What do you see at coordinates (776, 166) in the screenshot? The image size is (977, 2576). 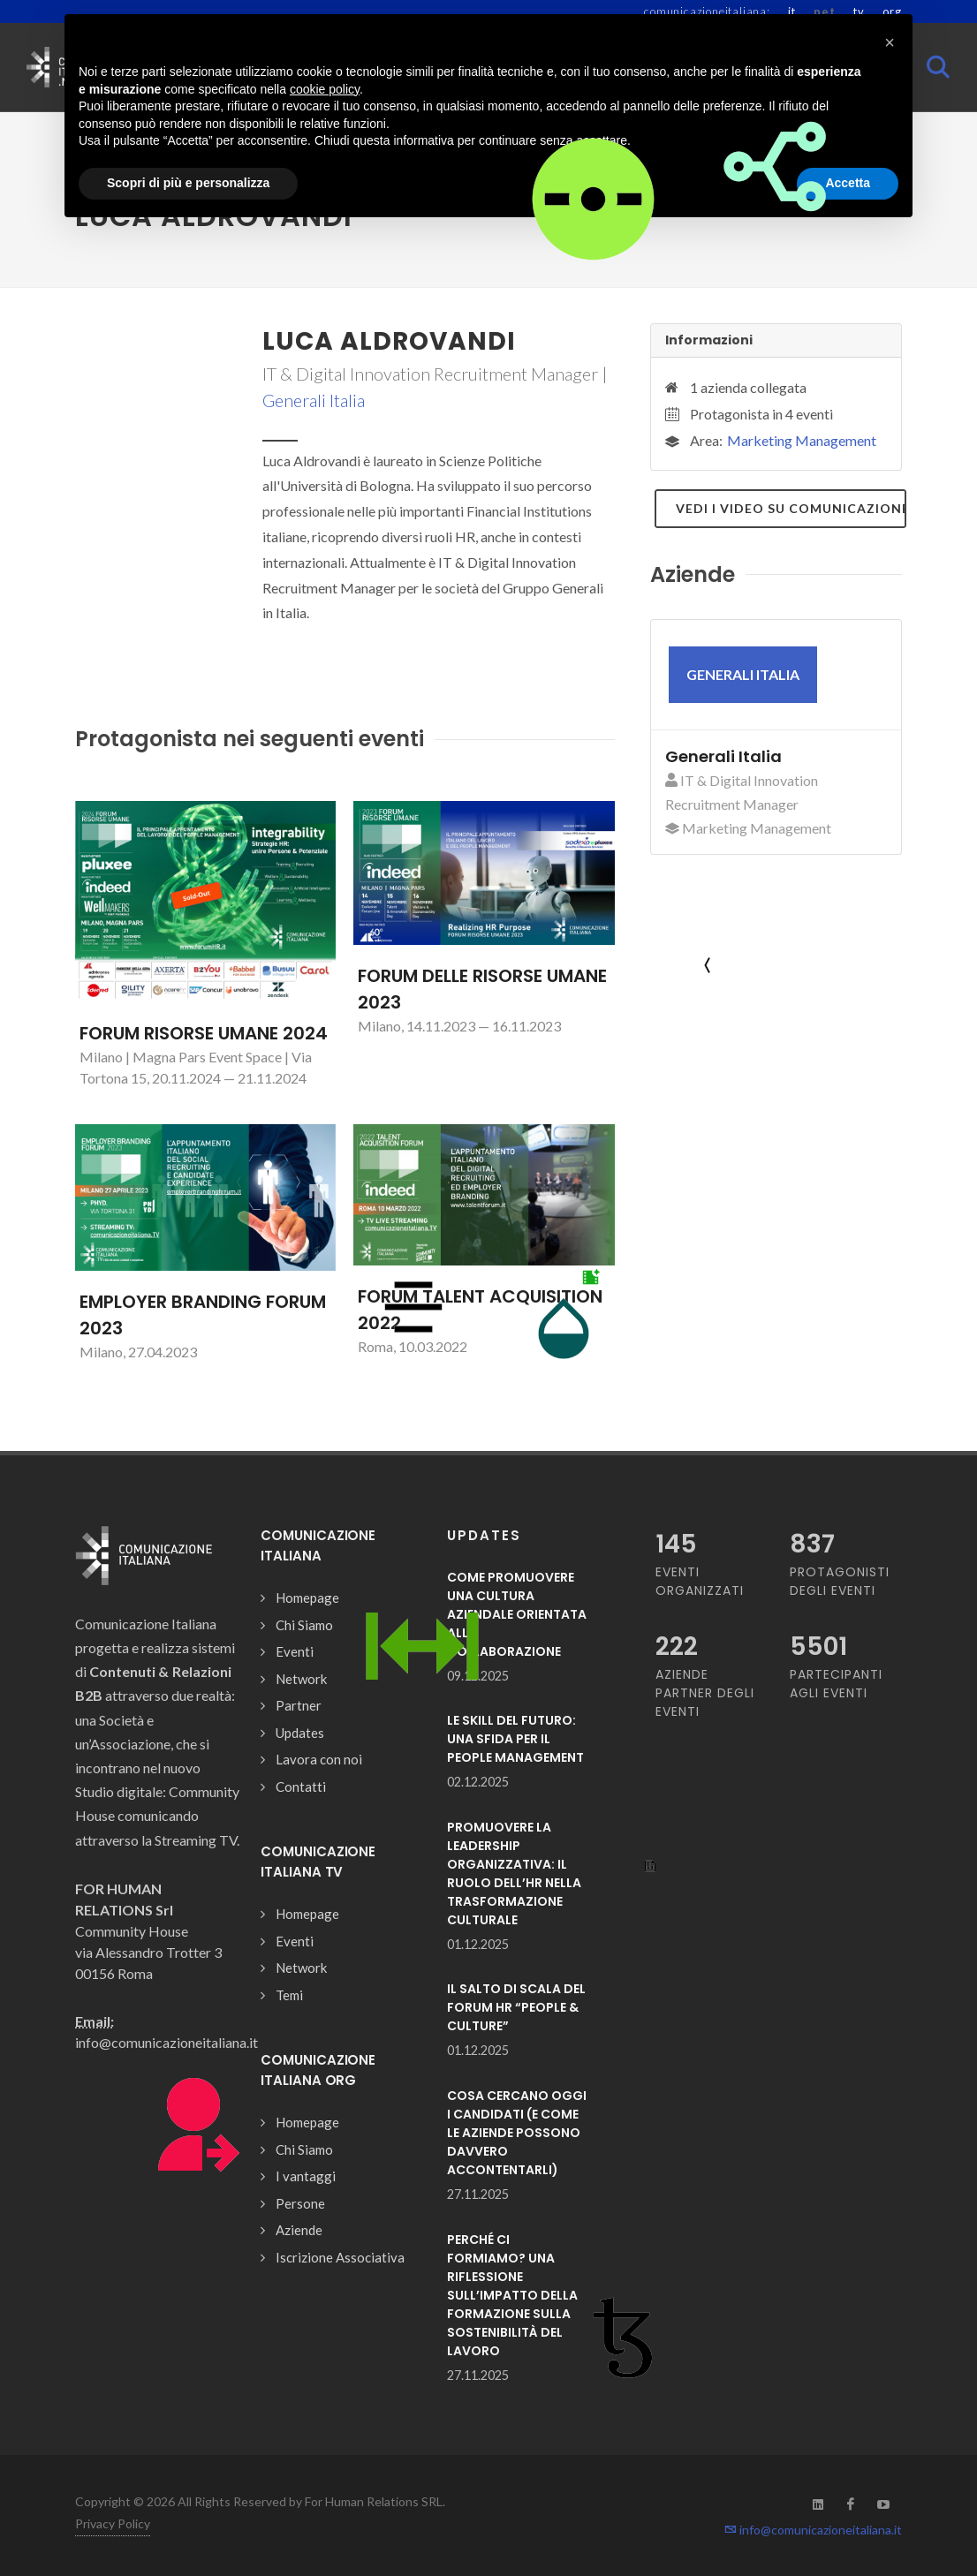 I see `view your StackShare profile` at bounding box center [776, 166].